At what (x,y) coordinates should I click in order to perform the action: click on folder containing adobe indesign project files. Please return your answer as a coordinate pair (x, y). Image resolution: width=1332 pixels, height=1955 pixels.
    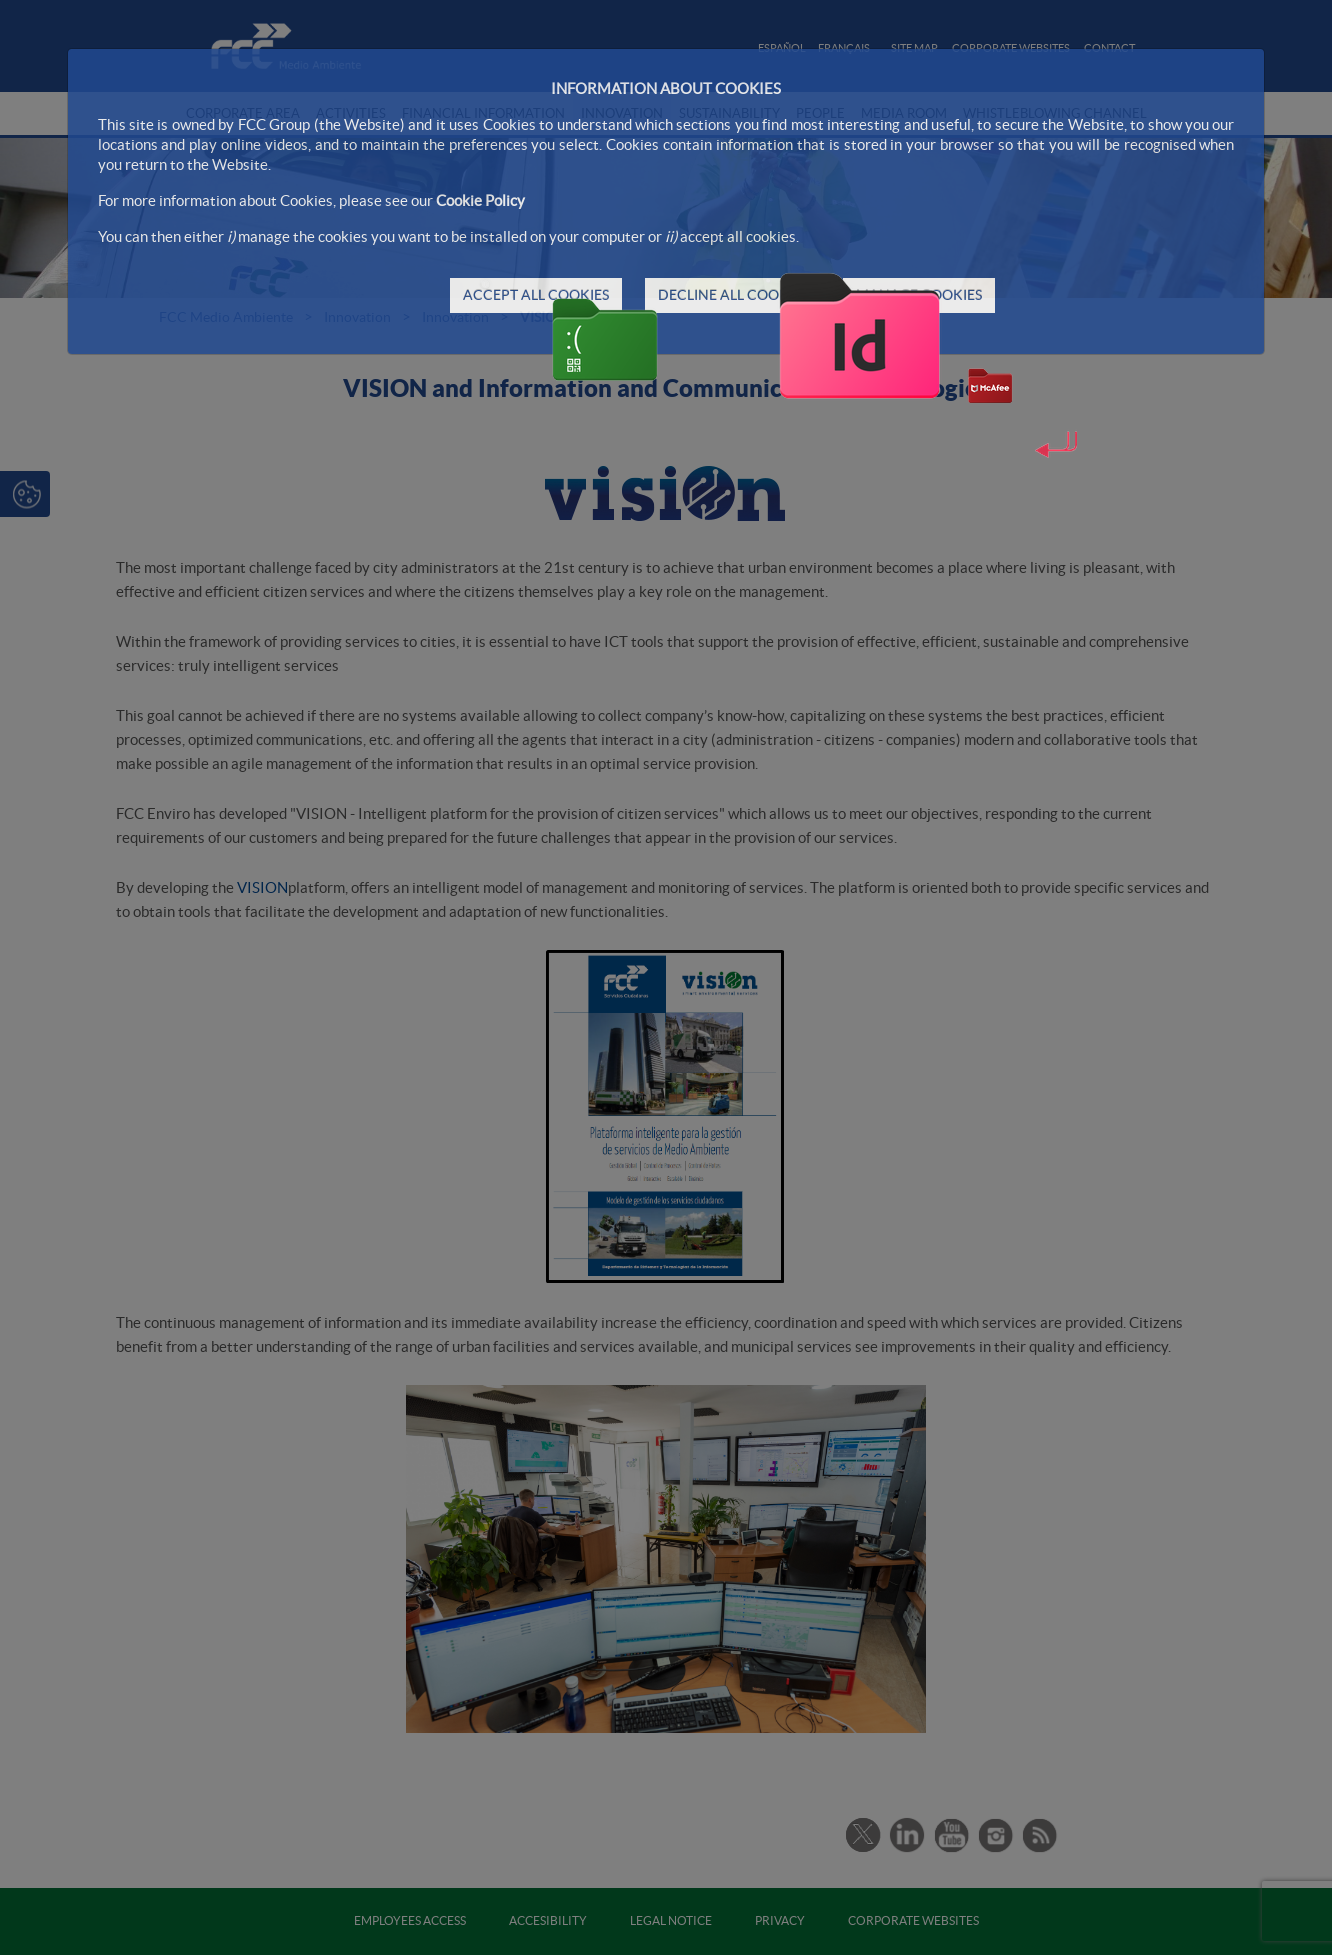
    Looking at the image, I should click on (859, 340).